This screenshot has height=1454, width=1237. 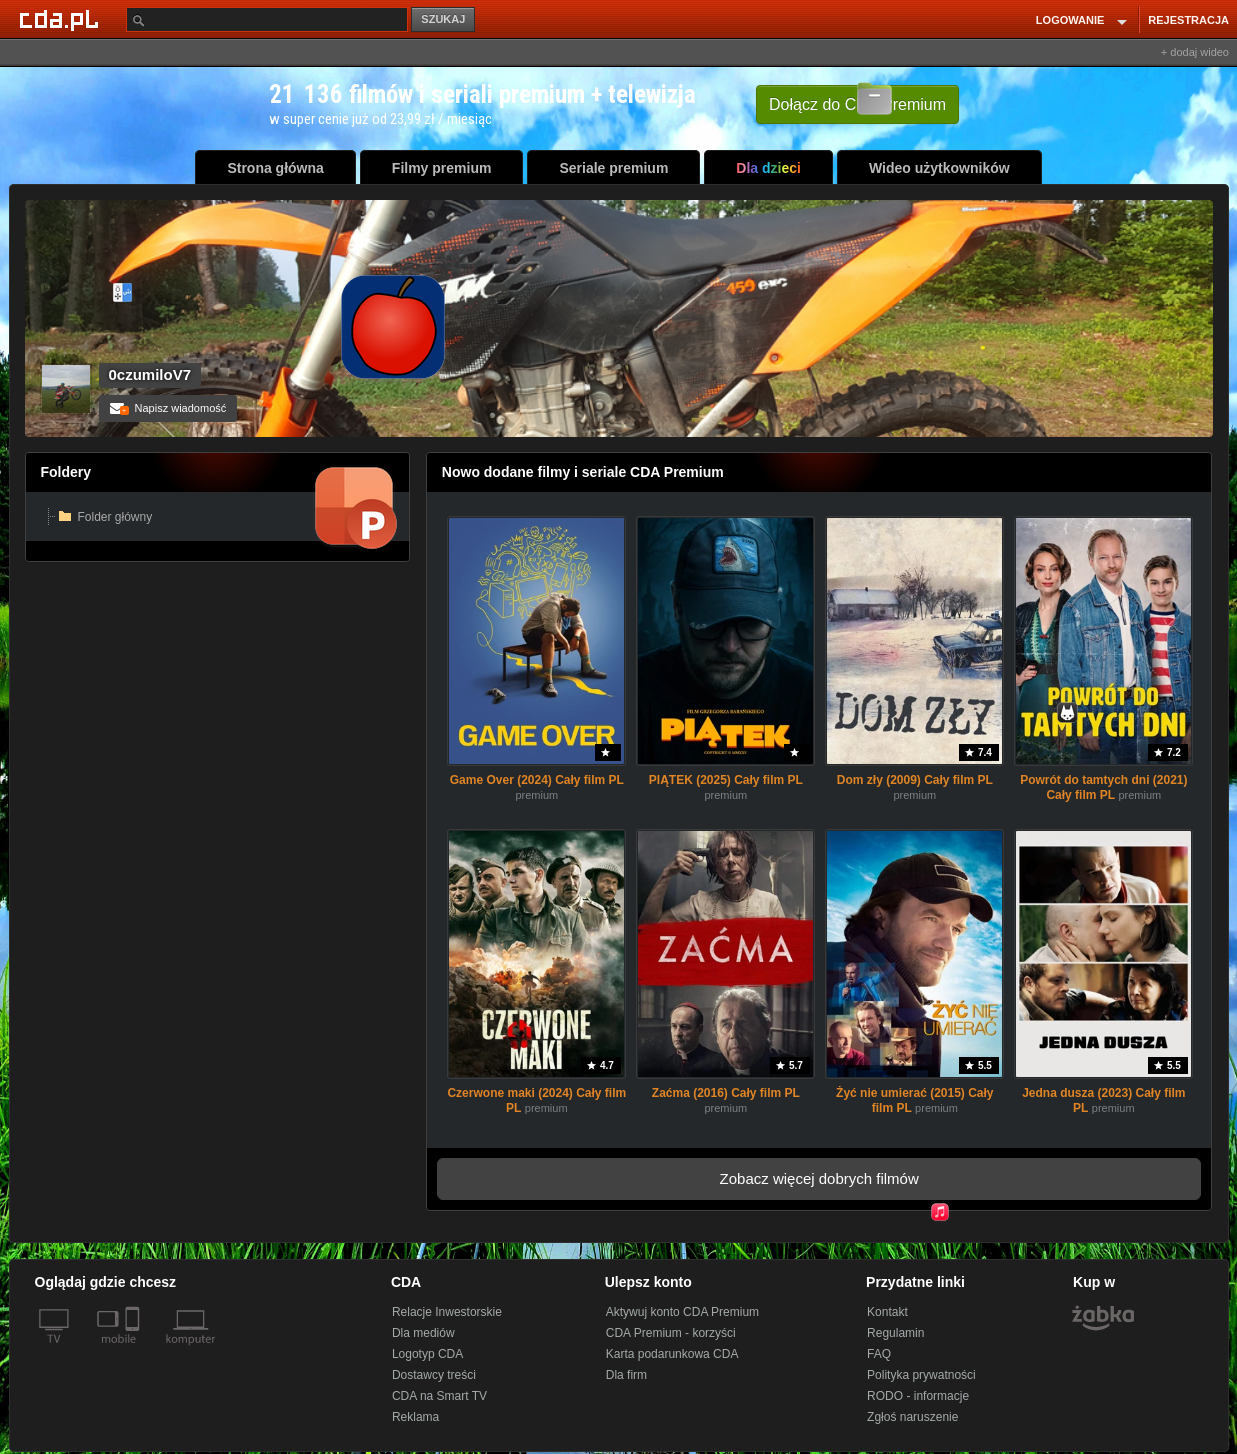 I want to click on open the tapple app, so click(x=393, y=327).